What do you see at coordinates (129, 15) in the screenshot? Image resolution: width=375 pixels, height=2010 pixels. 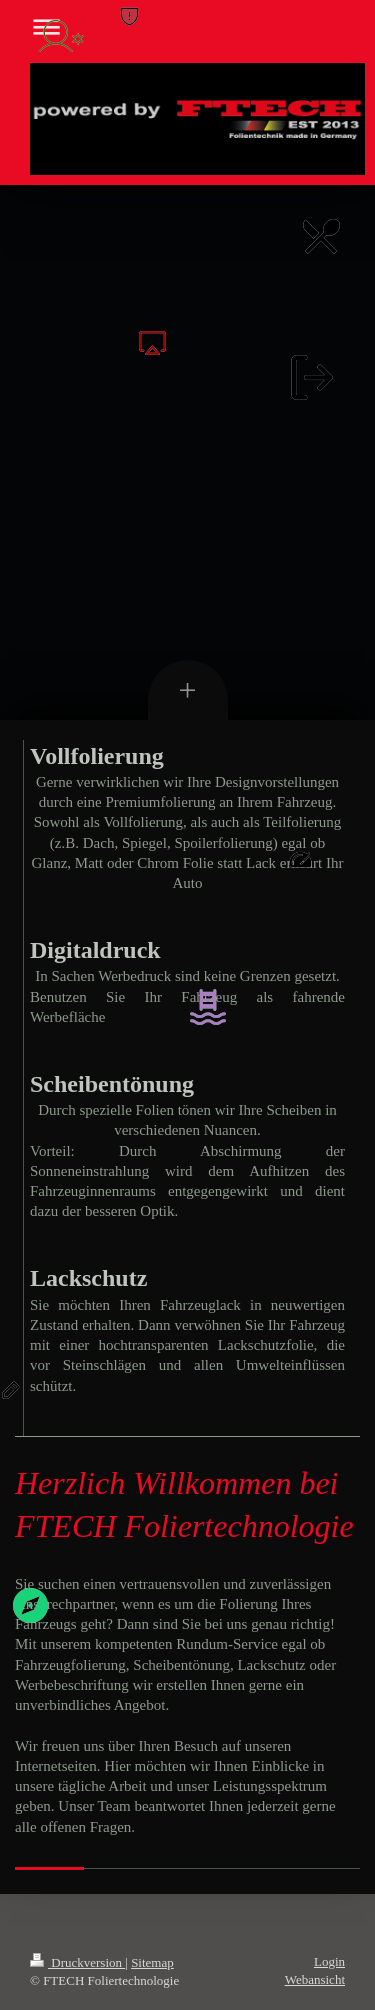 I see `security warning or alert detected` at bounding box center [129, 15].